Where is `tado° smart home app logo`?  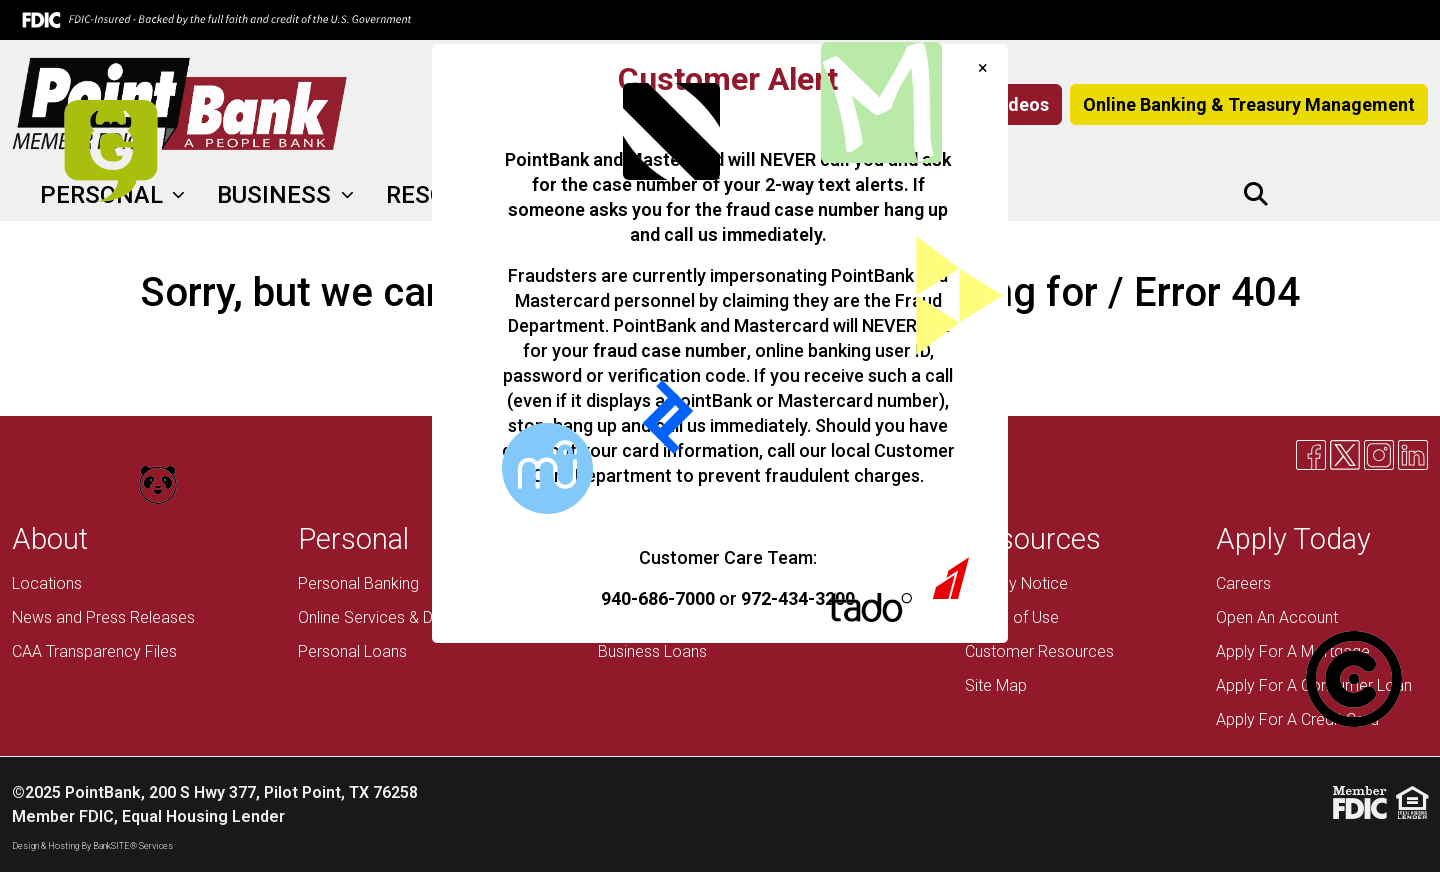 tado° smart home app logo is located at coordinates (870, 607).